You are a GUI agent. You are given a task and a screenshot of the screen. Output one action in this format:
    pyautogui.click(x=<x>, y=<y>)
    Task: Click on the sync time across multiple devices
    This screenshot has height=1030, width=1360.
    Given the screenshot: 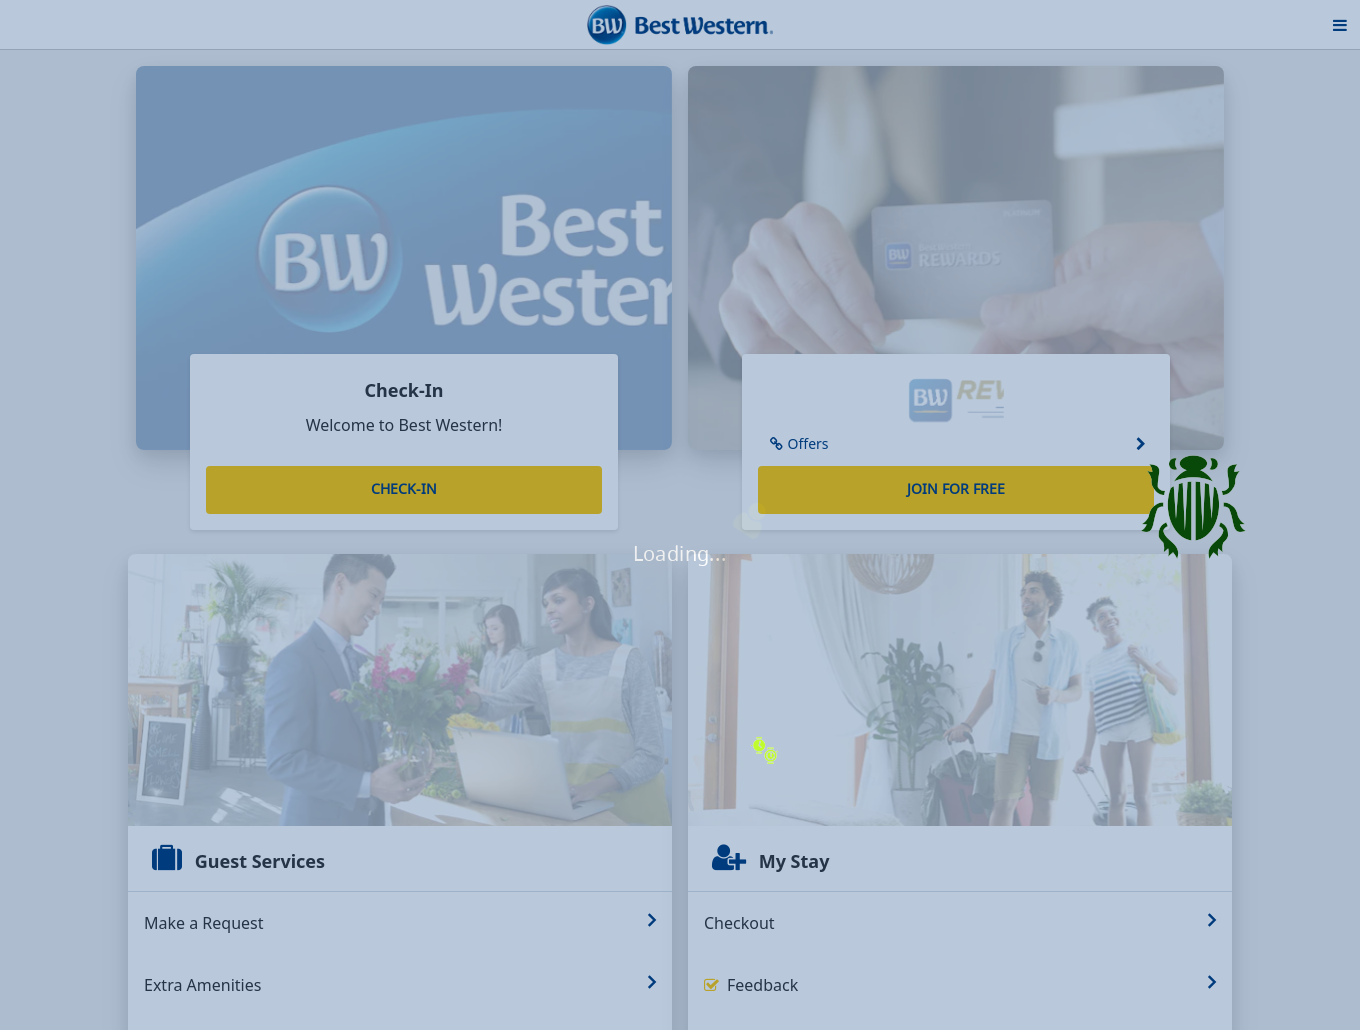 What is the action you would take?
    pyautogui.click(x=764, y=750)
    